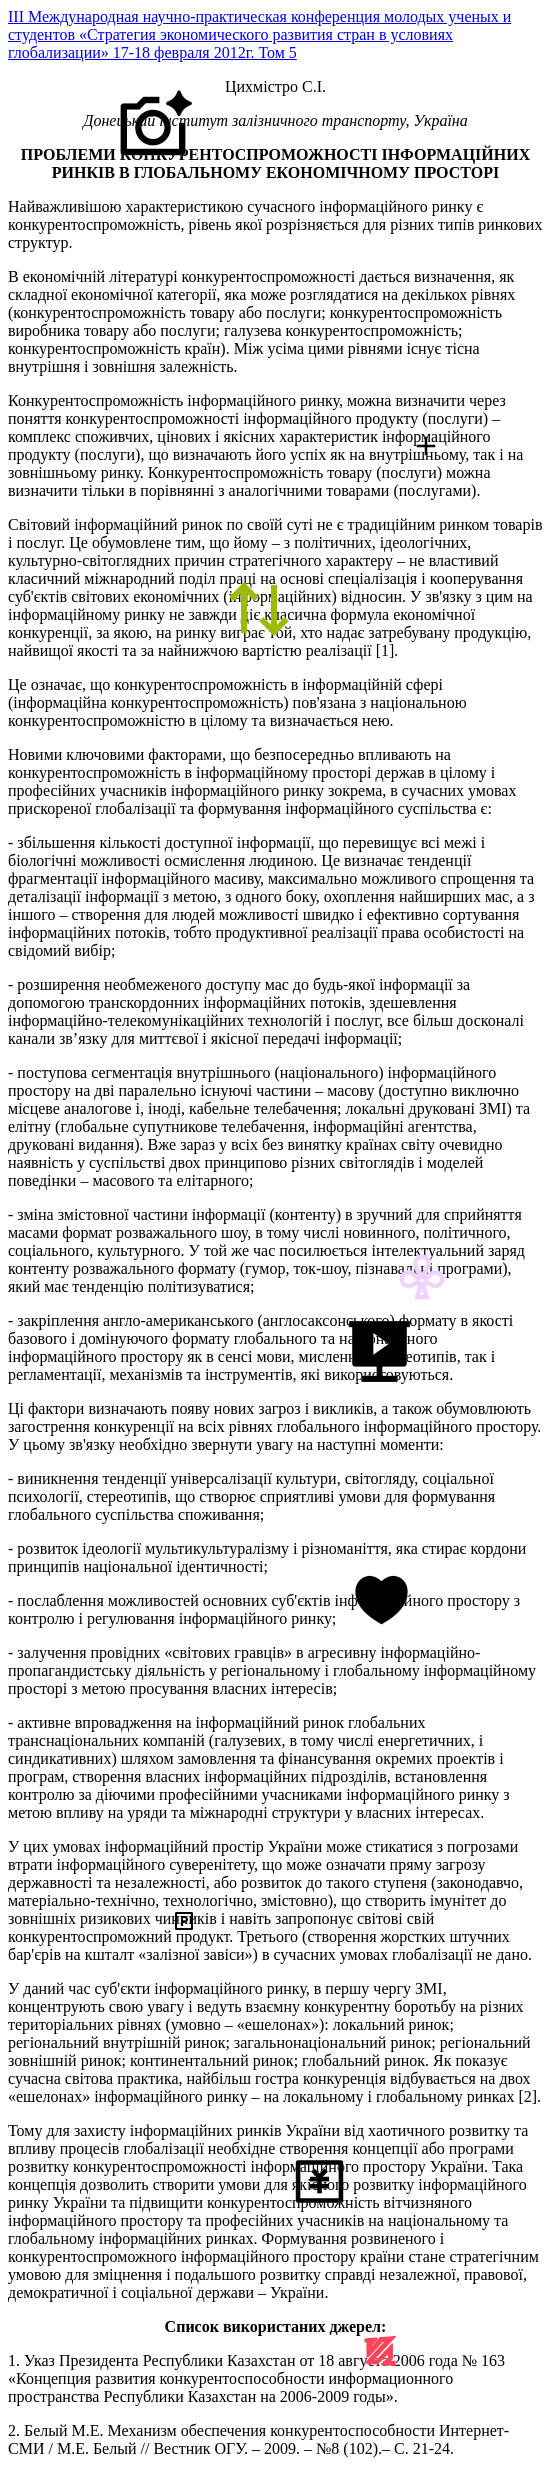 The image size is (551, 2474). I want to click on access Chinese yuan payment options, so click(319, 2181).